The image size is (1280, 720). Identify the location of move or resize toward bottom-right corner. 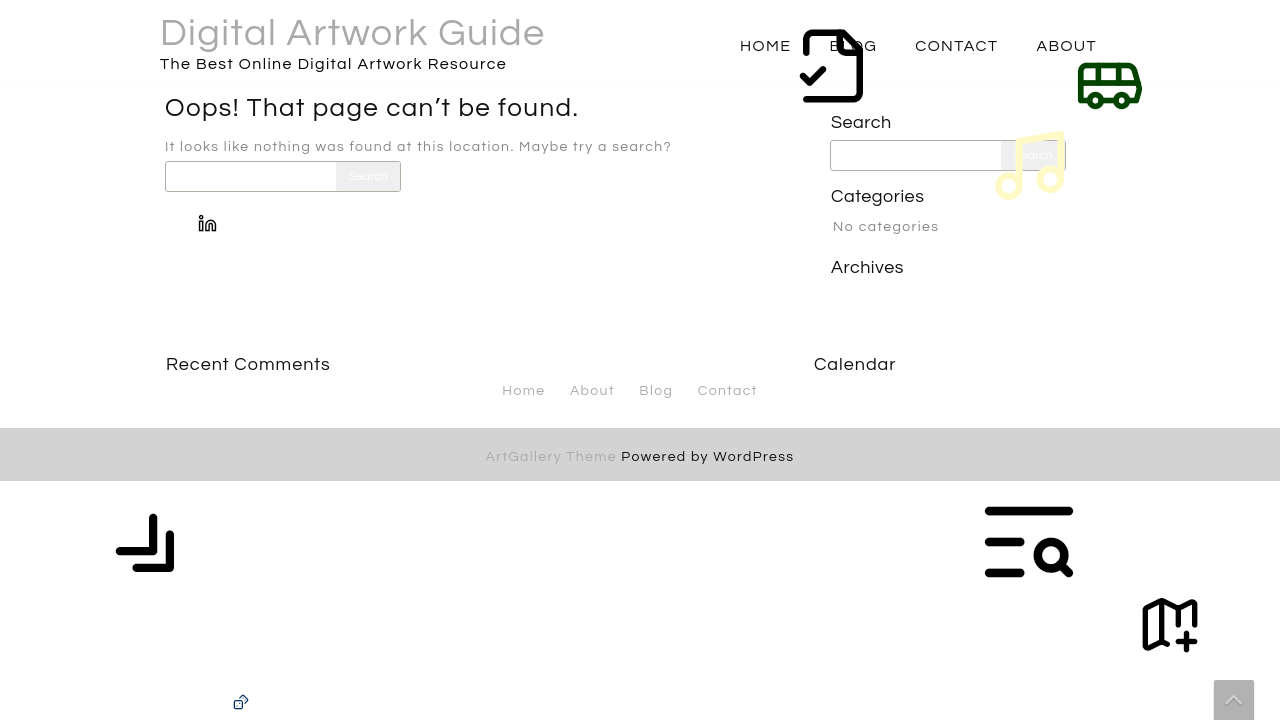
(149, 547).